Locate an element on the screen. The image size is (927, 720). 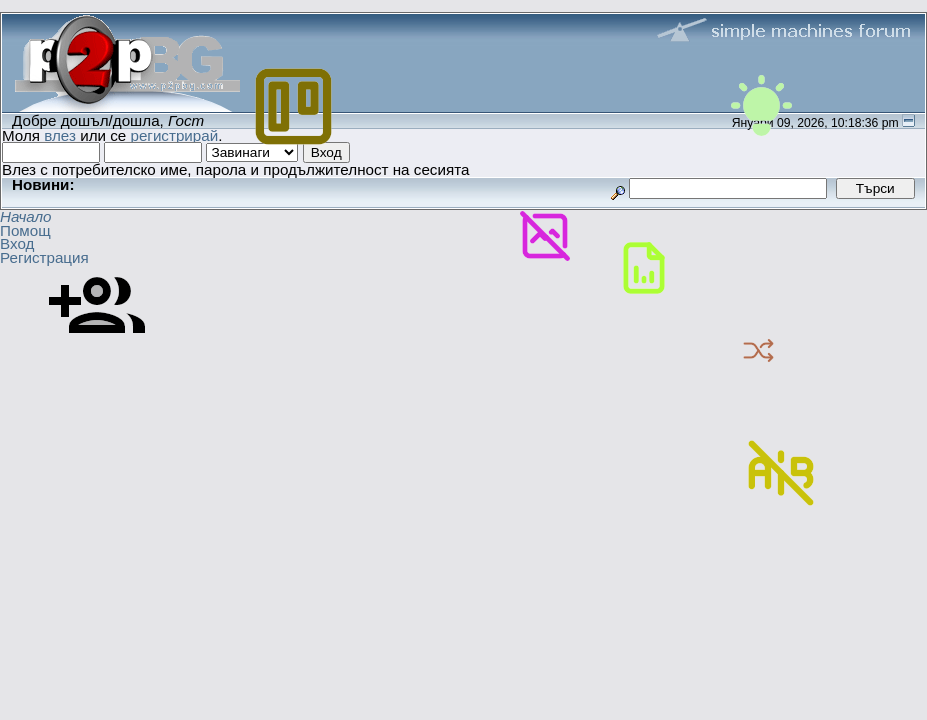
view document analytics or statistics is located at coordinates (644, 268).